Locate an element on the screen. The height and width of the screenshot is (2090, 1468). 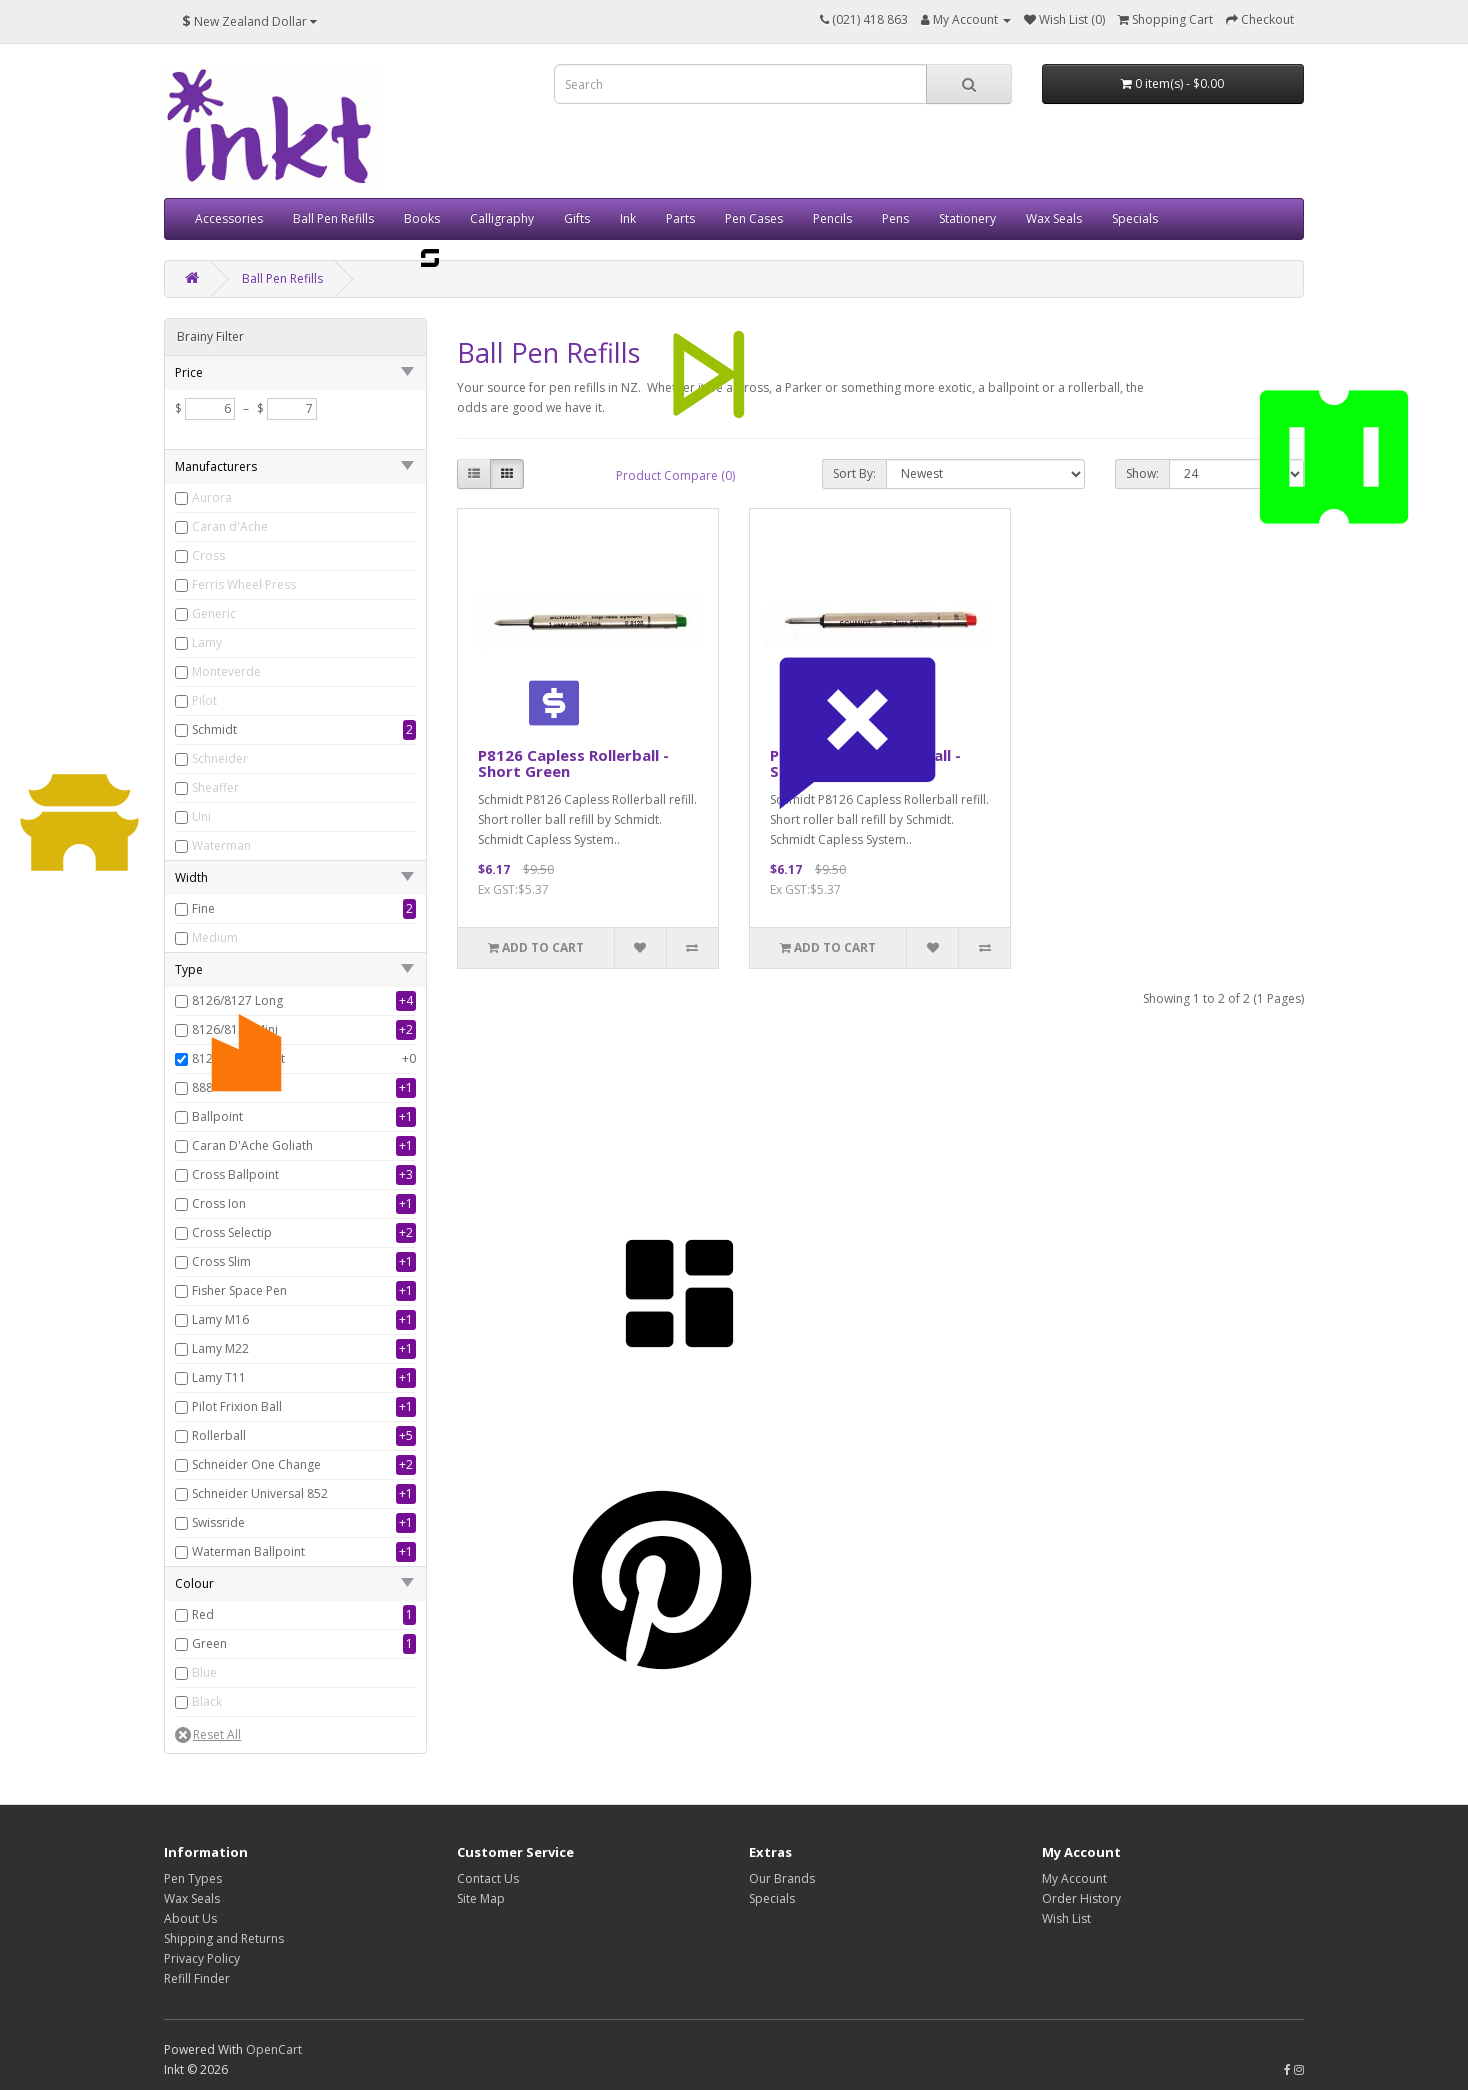
access the main dashboard is located at coordinates (679, 1293).